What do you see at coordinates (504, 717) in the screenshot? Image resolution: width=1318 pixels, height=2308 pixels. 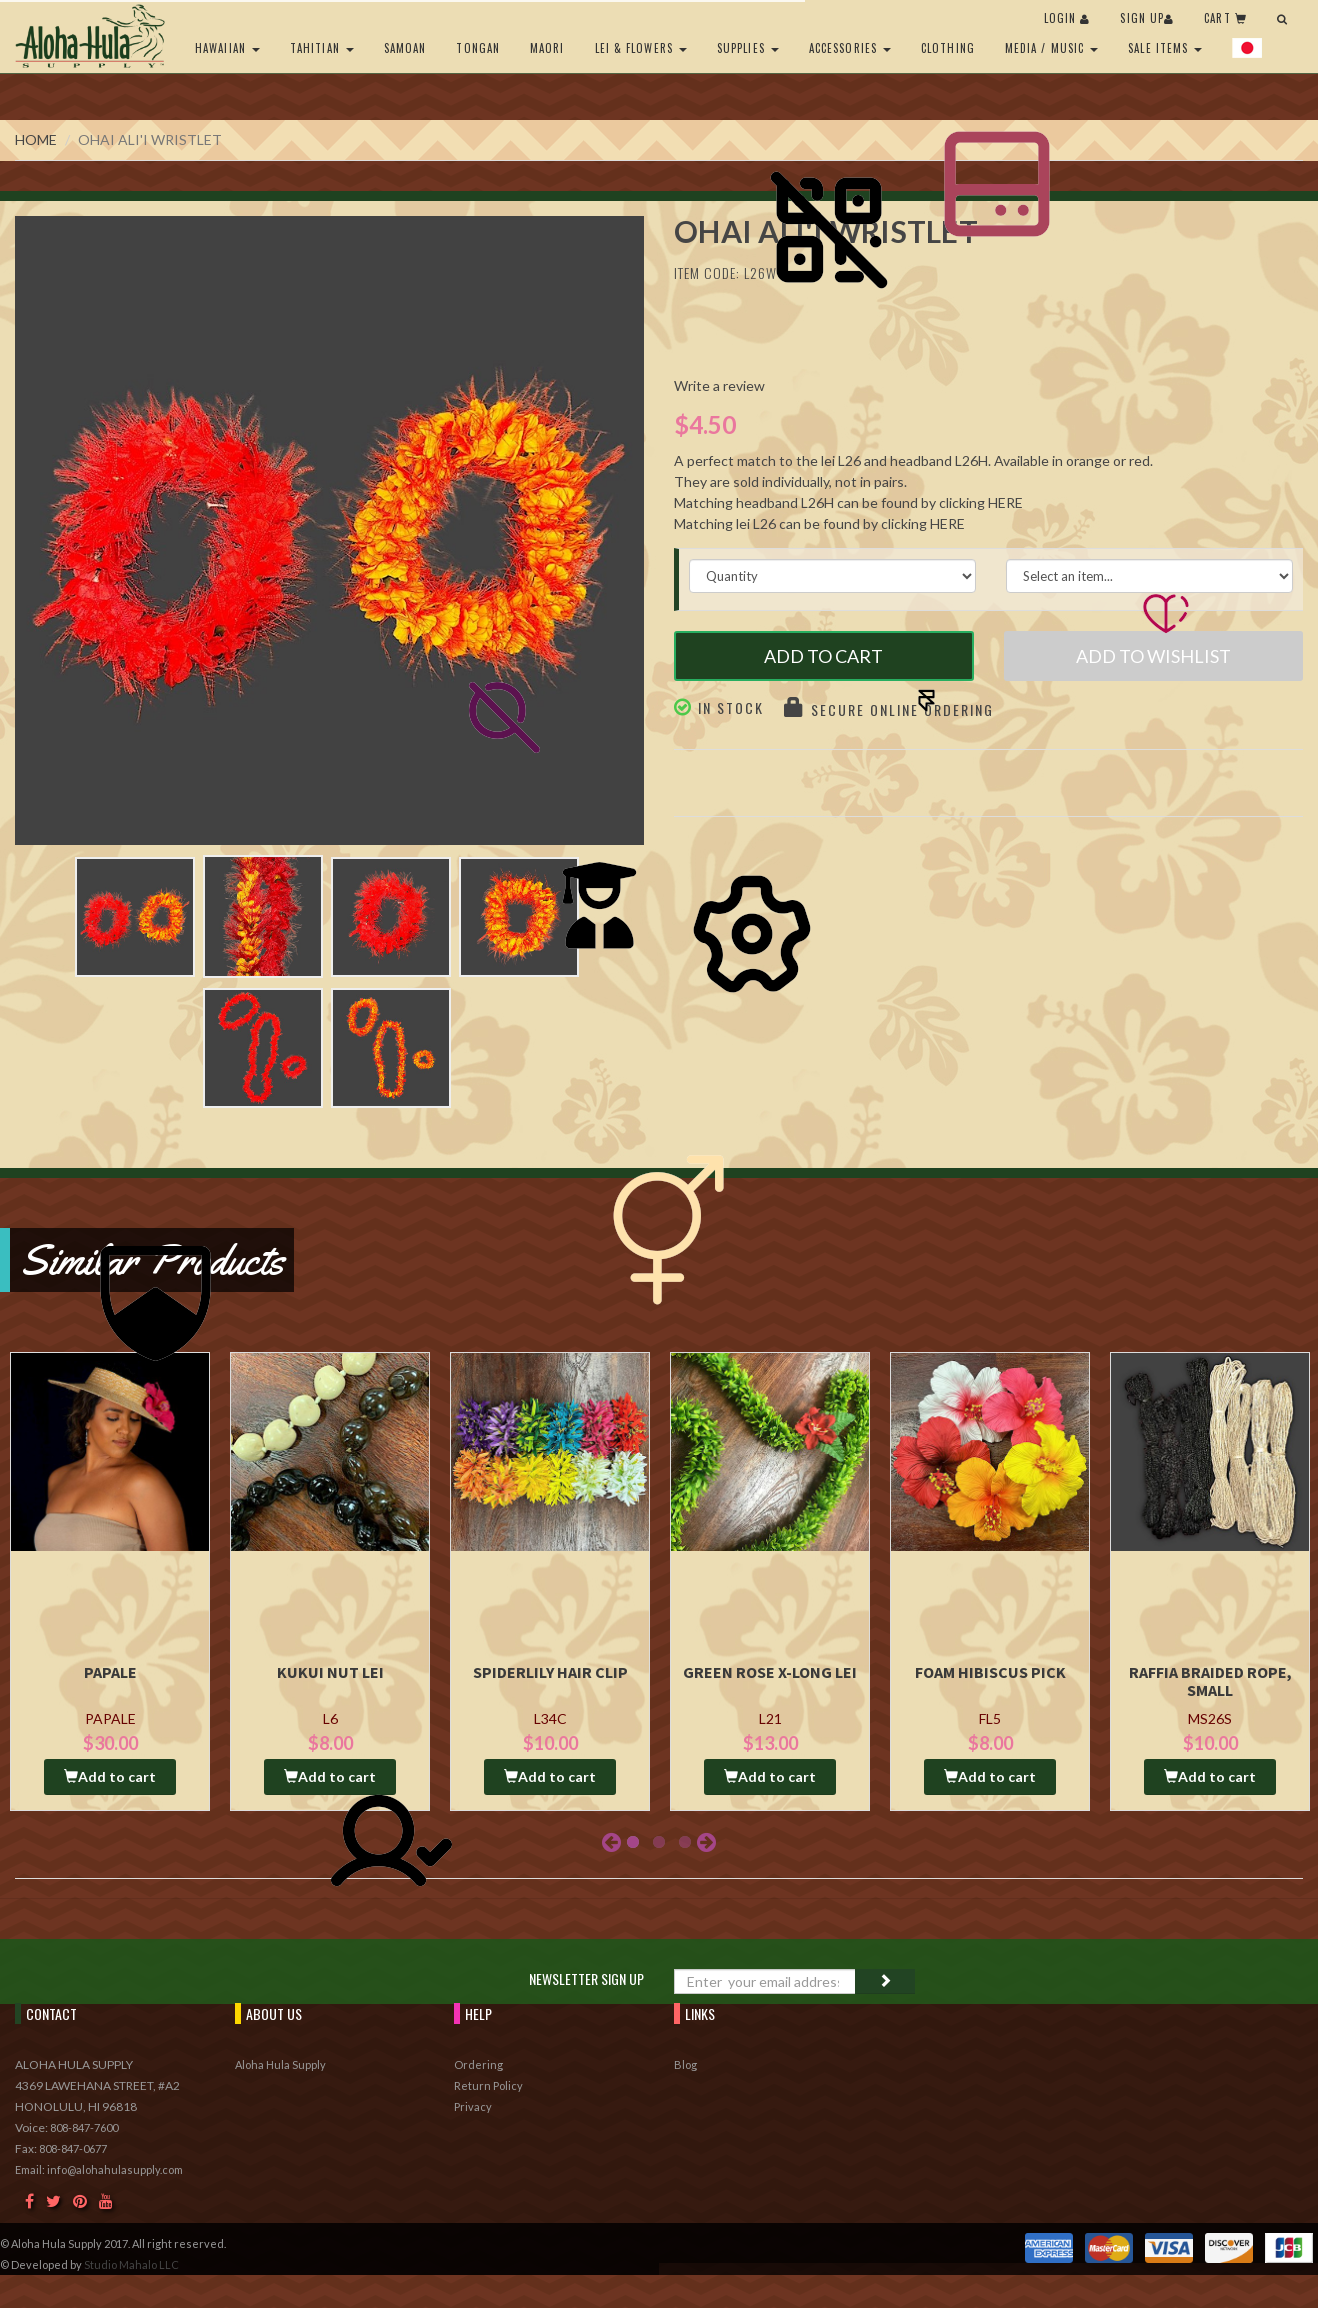 I see `search functionality is disabled` at bounding box center [504, 717].